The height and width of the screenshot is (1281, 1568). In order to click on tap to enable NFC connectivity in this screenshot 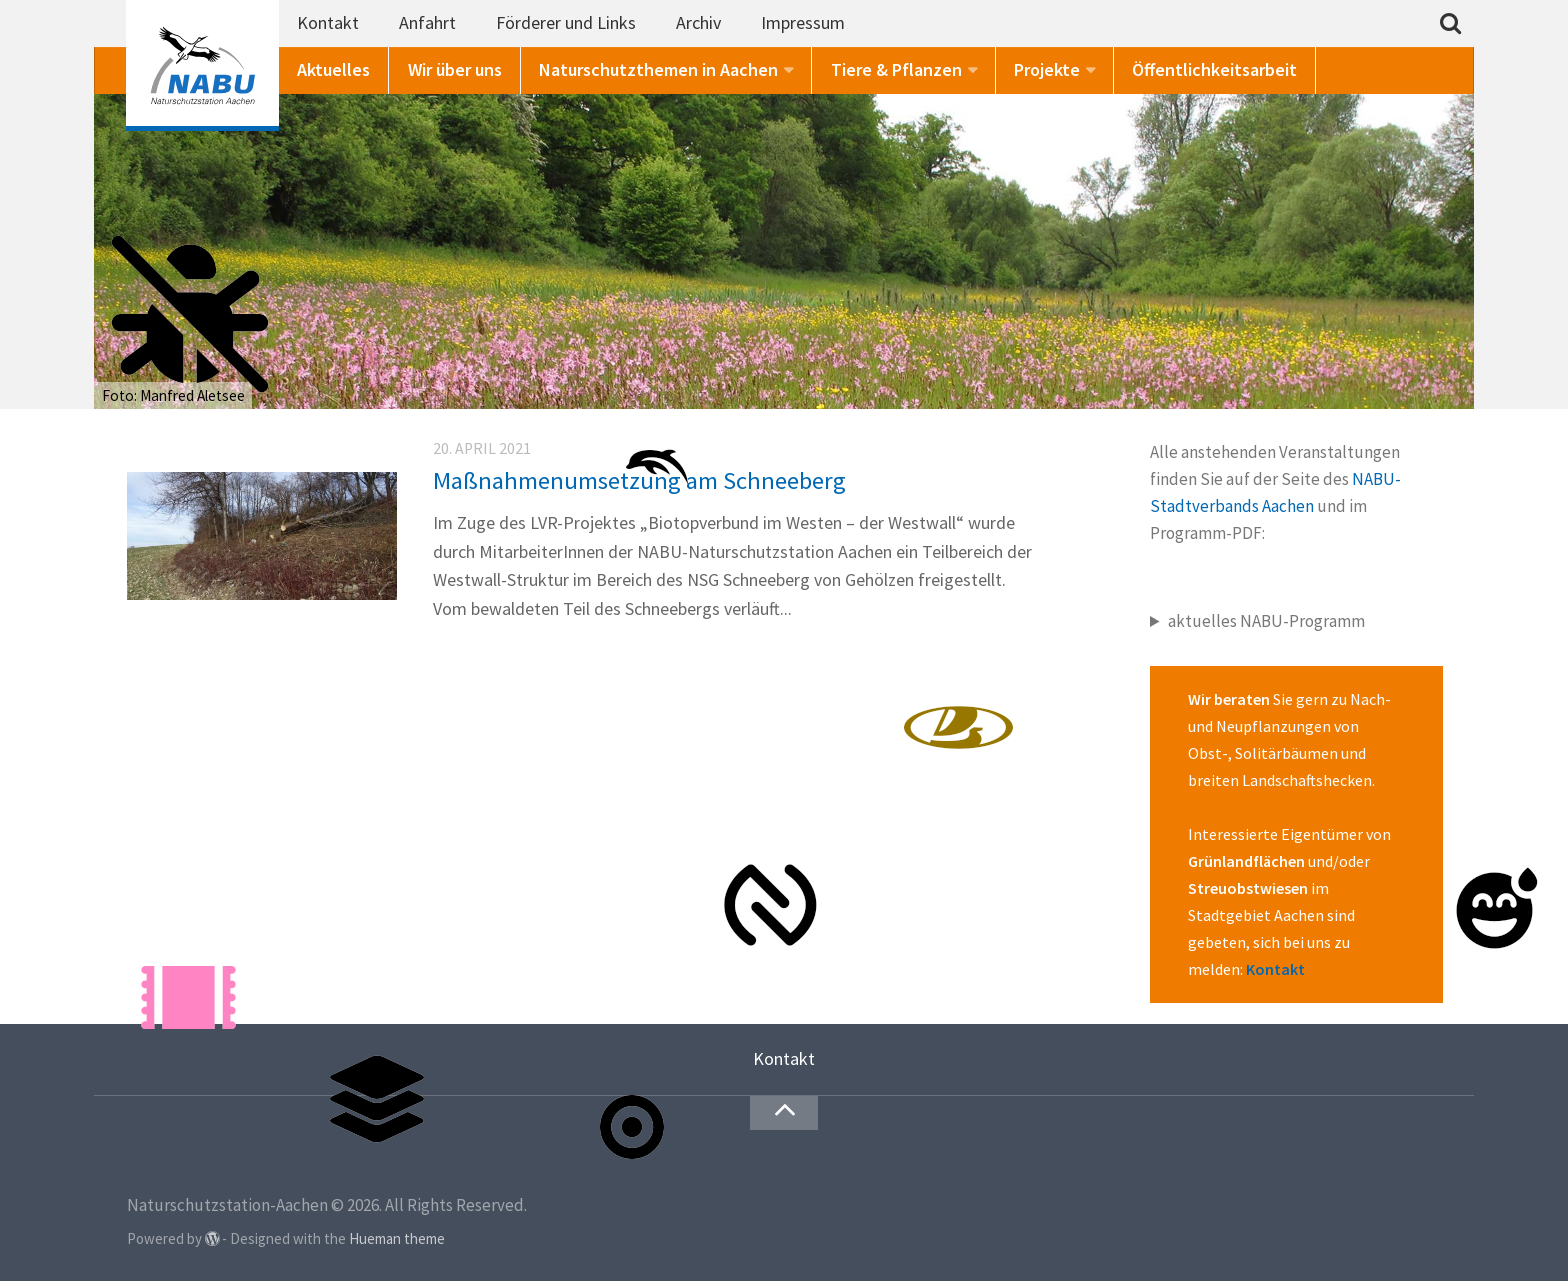, I will do `click(770, 905)`.